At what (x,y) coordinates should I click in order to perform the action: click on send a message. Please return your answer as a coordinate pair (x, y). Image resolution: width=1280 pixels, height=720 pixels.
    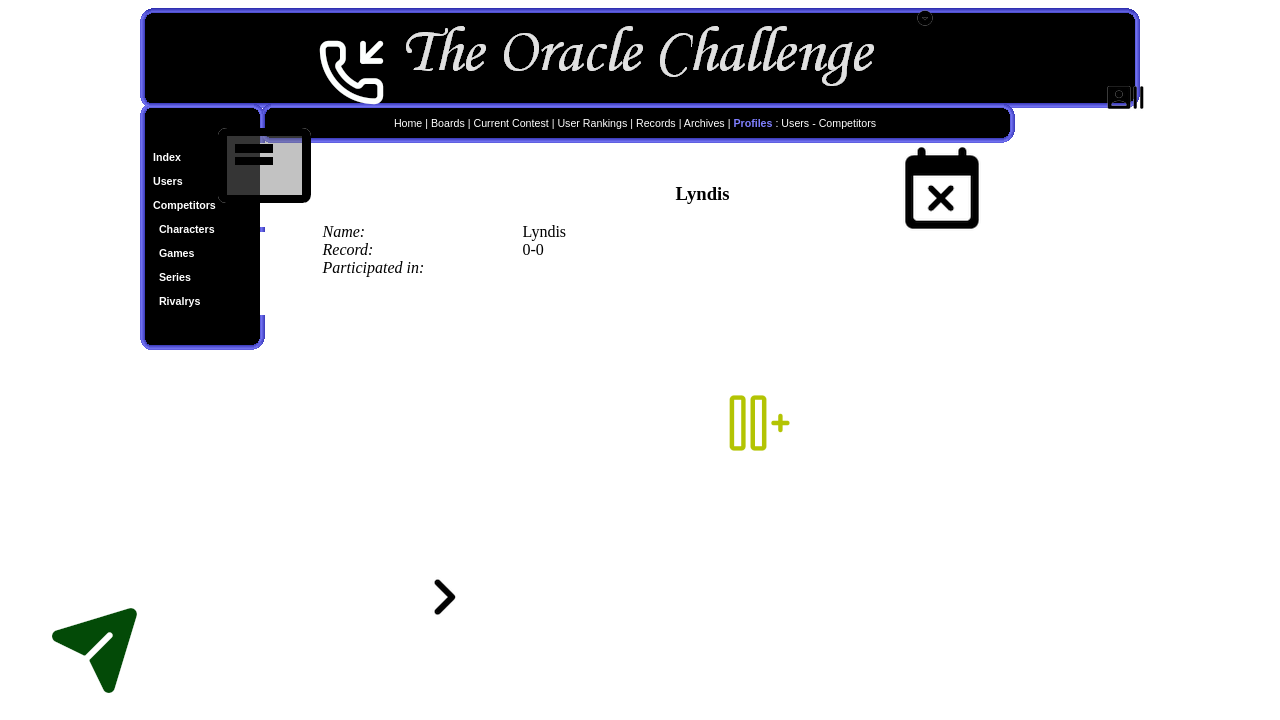
    Looking at the image, I should click on (97, 647).